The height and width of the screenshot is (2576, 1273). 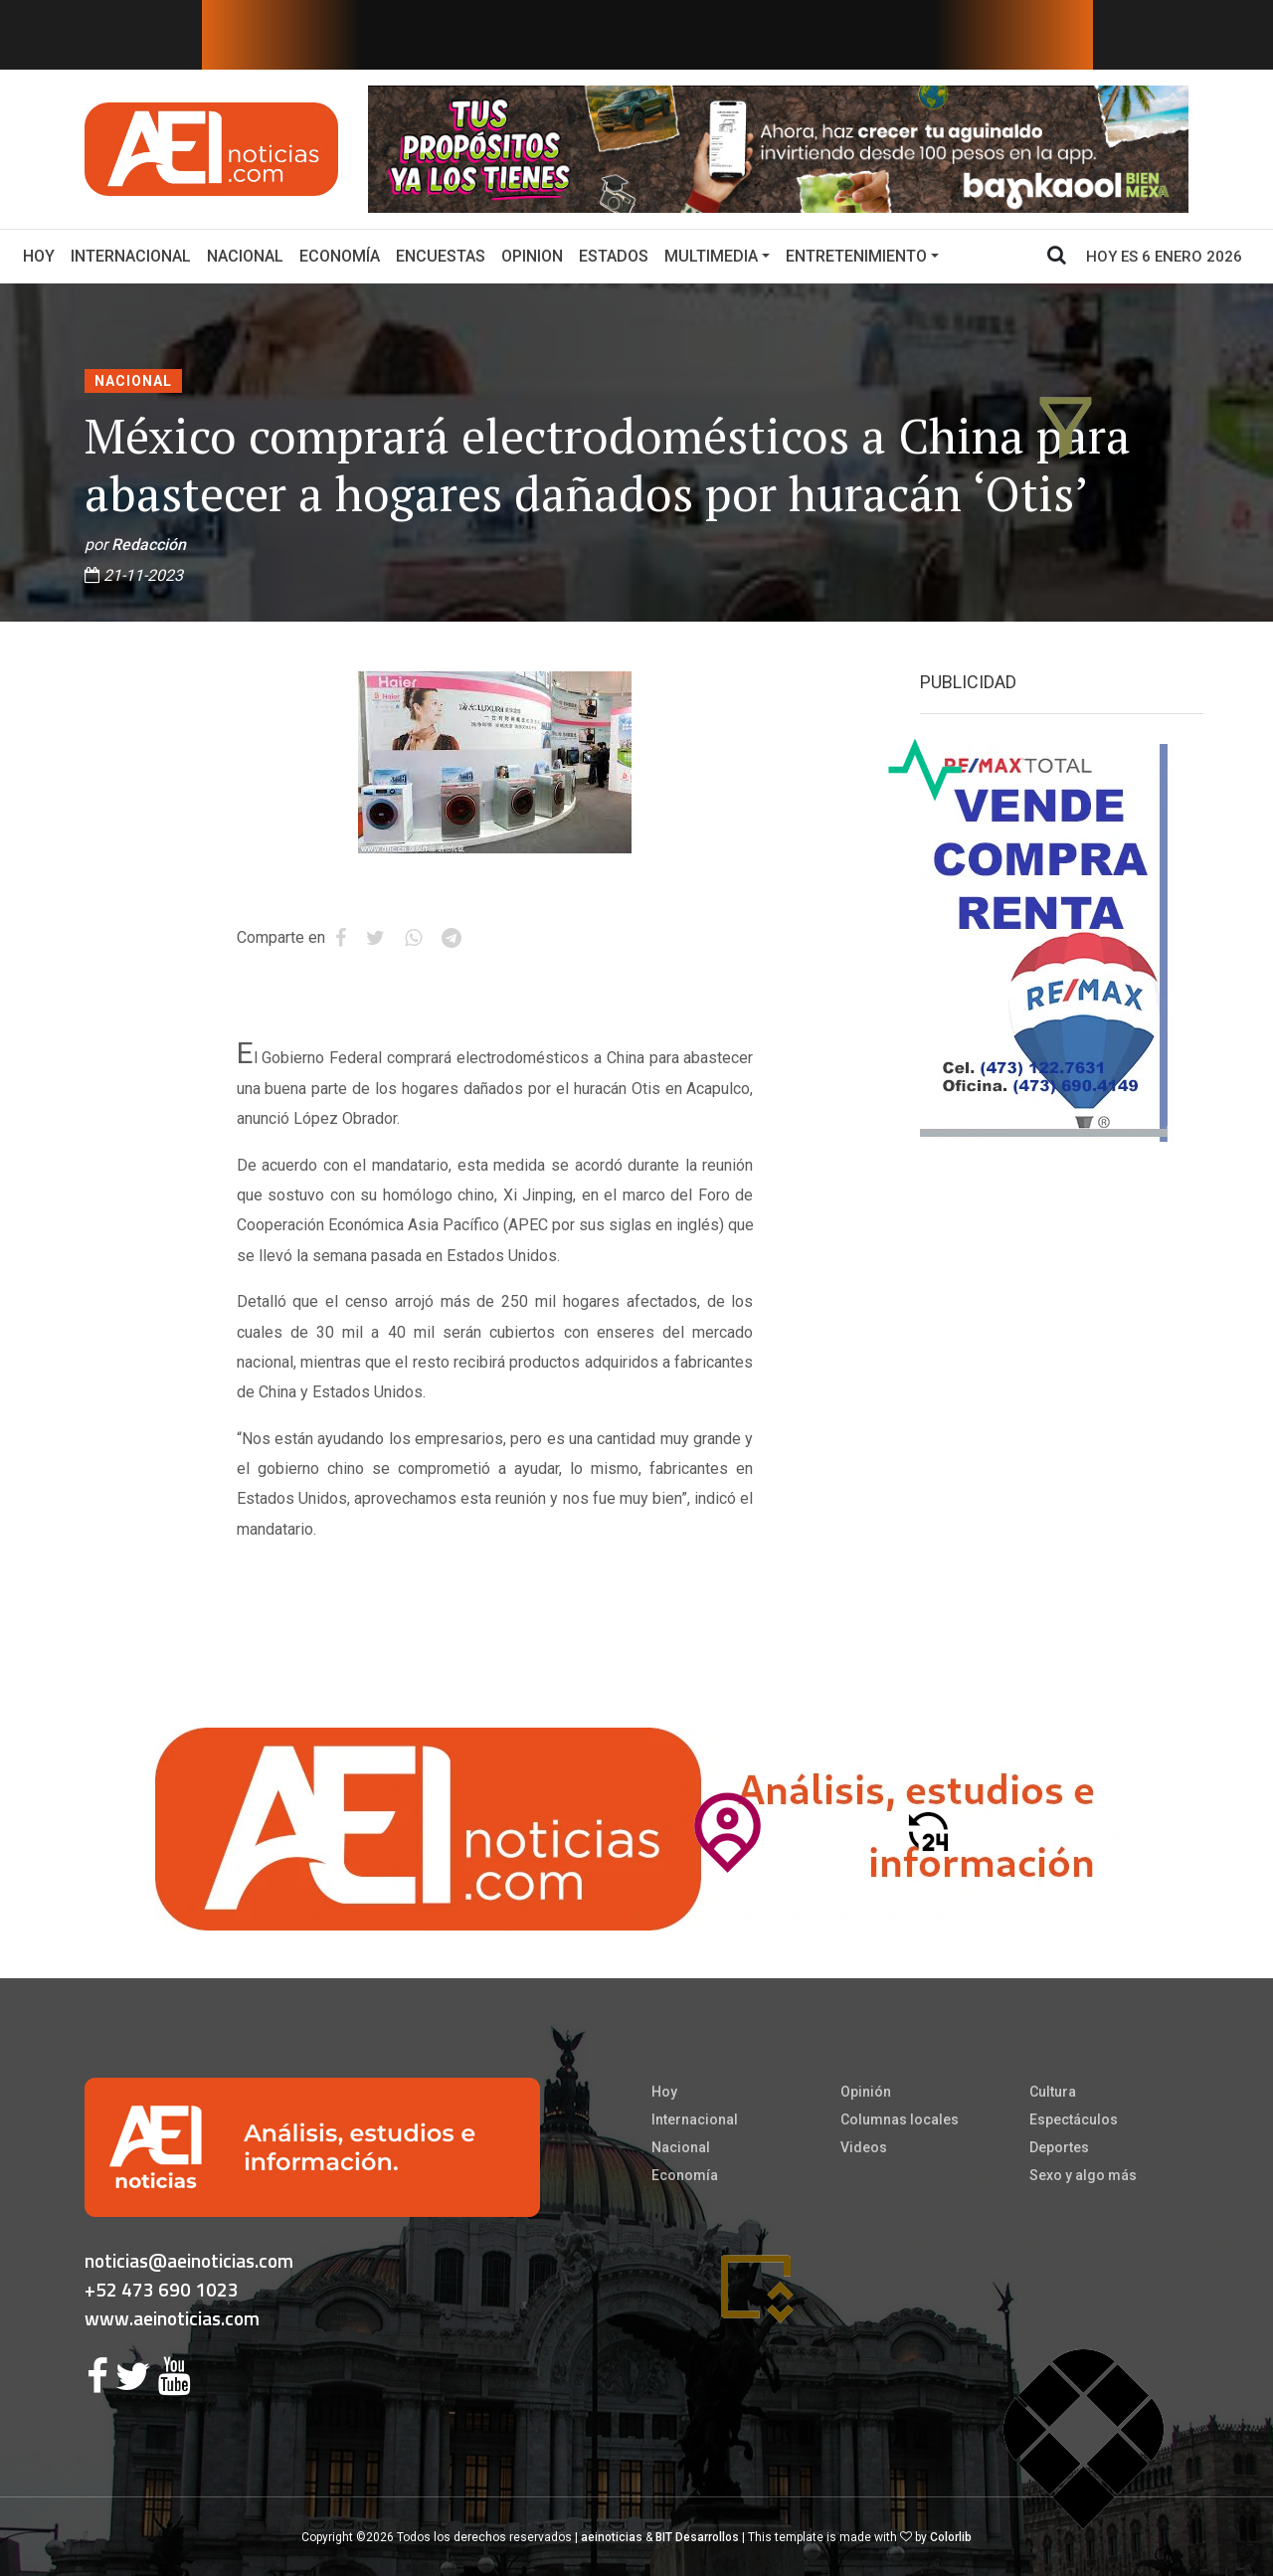 What do you see at coordinates (1083, 2439) in the screenshot?
I see `MapTiler company logo` at bounding box center [1083, 2439].